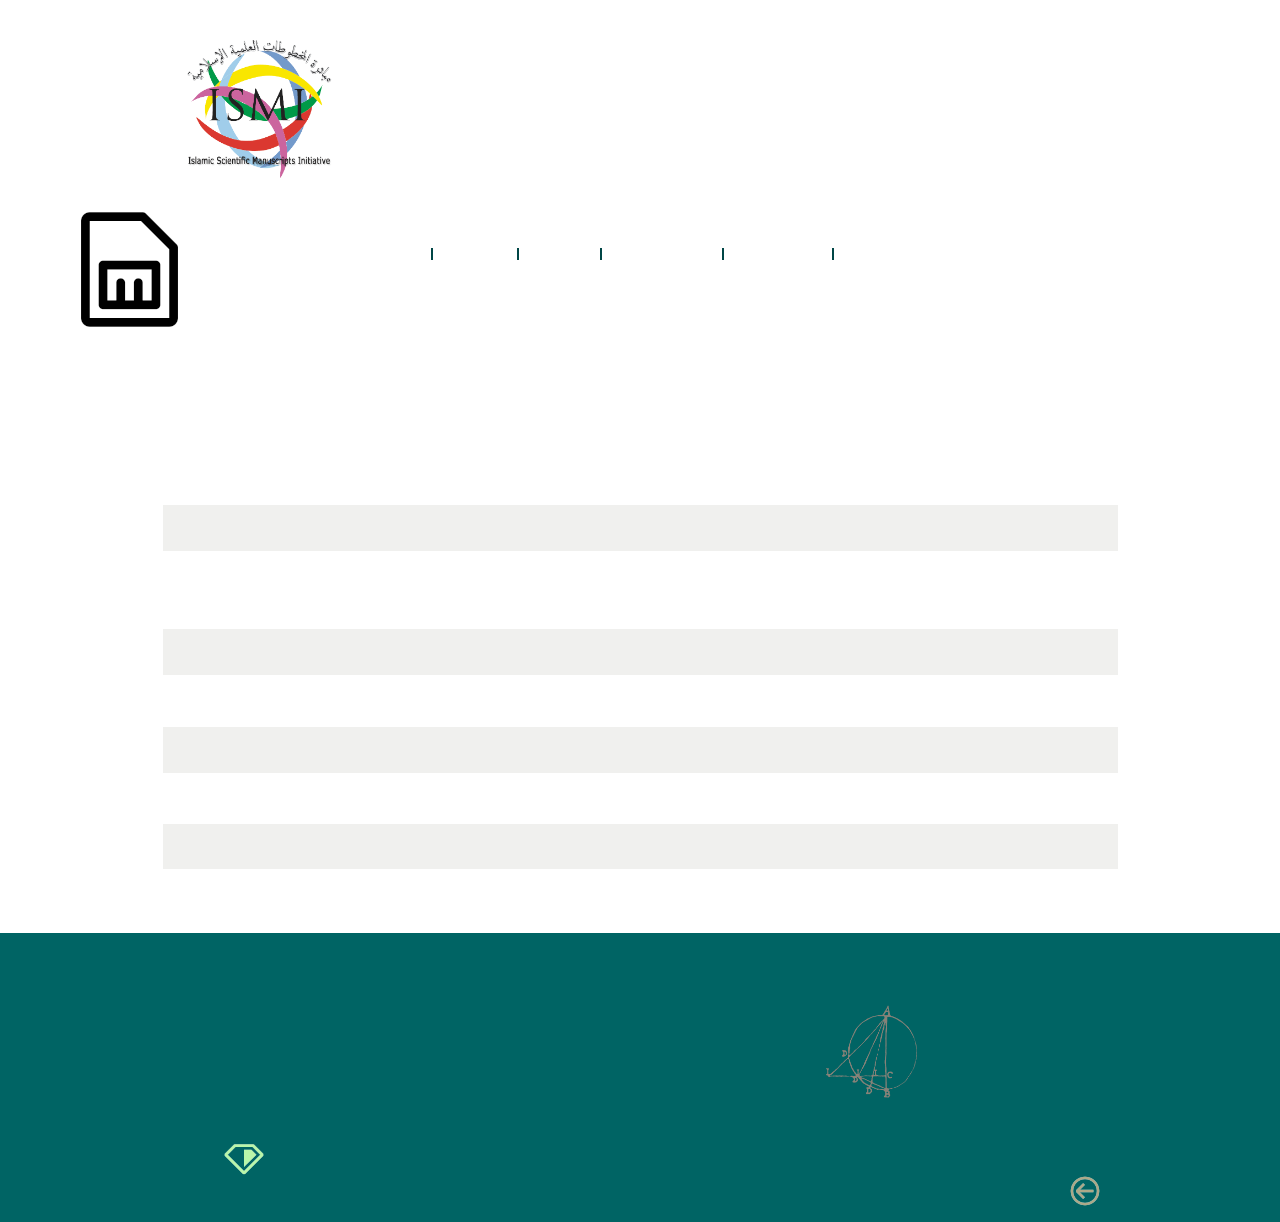  I want to click on manage sim card settings, so click(129, 269).